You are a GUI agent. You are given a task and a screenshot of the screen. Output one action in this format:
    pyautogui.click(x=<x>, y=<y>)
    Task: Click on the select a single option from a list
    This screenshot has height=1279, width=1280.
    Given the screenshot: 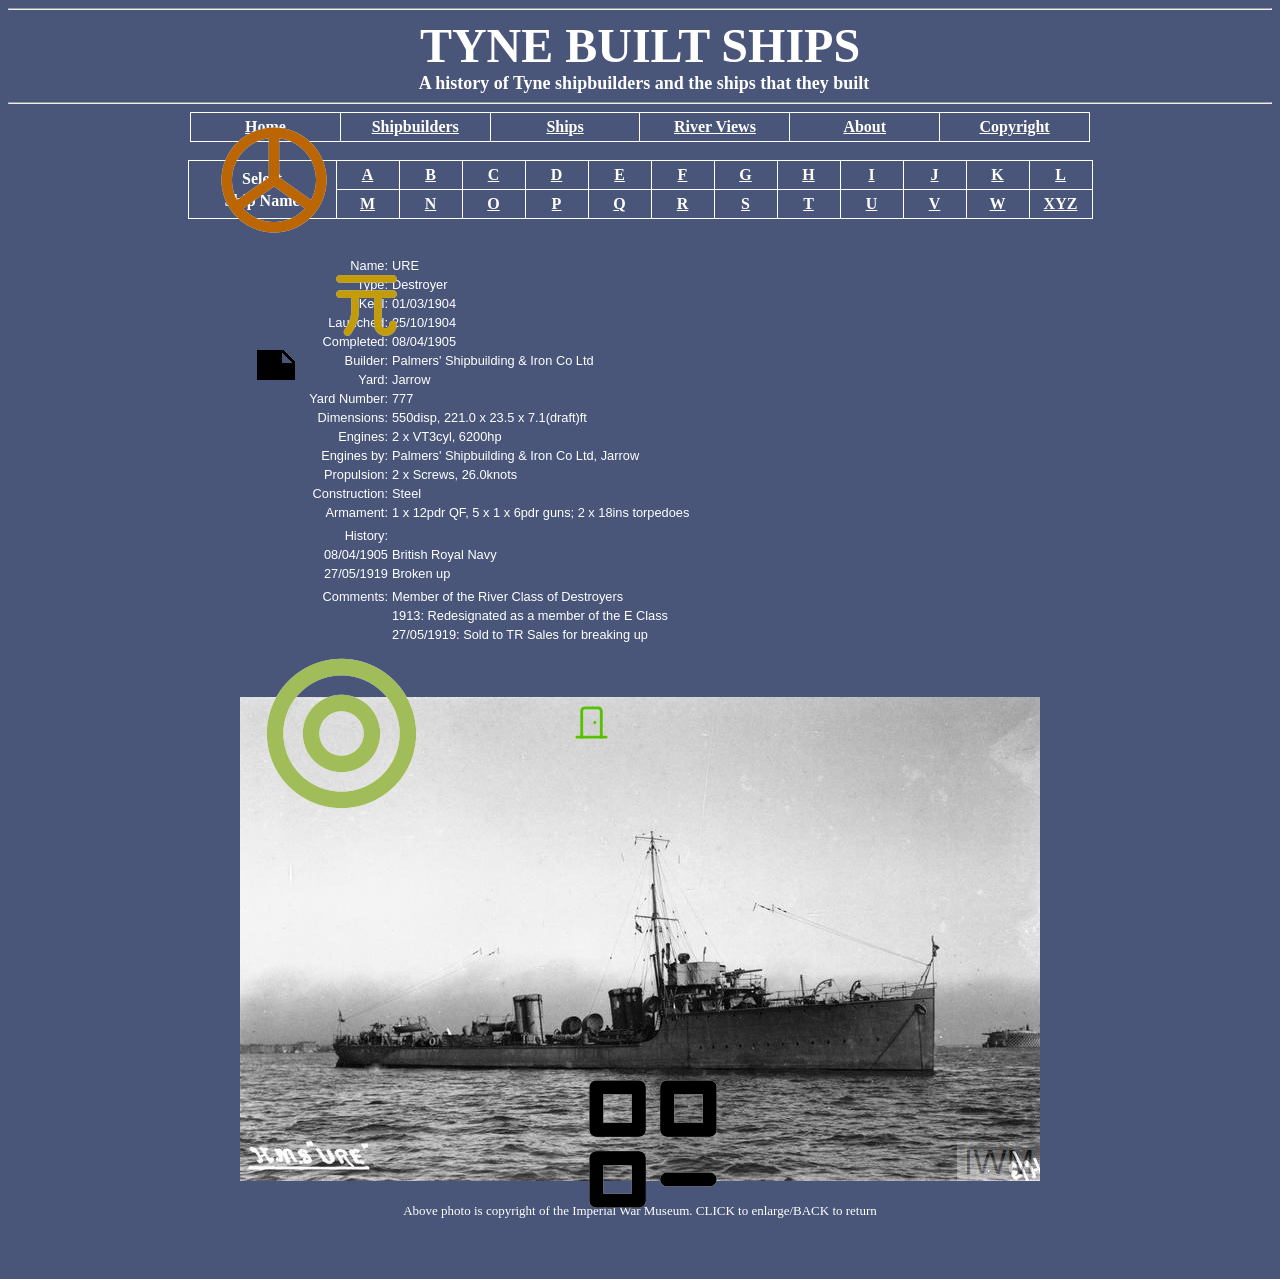 What is the action you would take?
    pyautogui.click(x=341, y=733)
    